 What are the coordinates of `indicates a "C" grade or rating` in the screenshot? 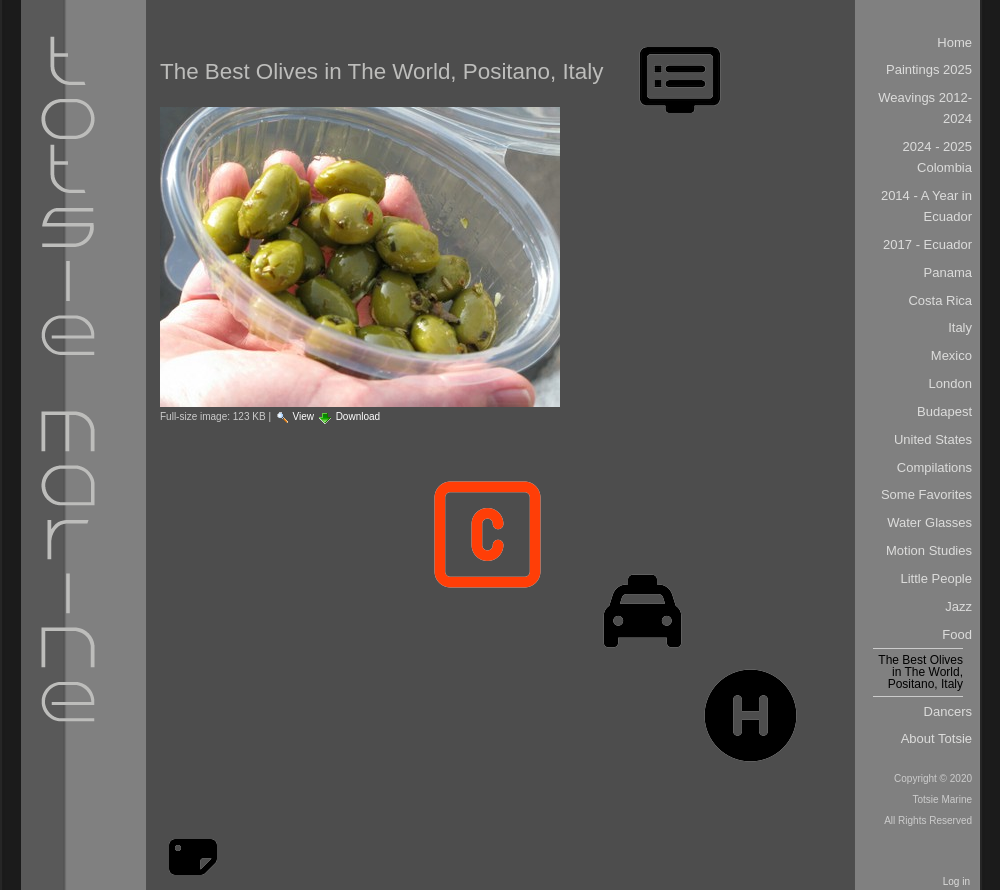 It's located at (487, 534).